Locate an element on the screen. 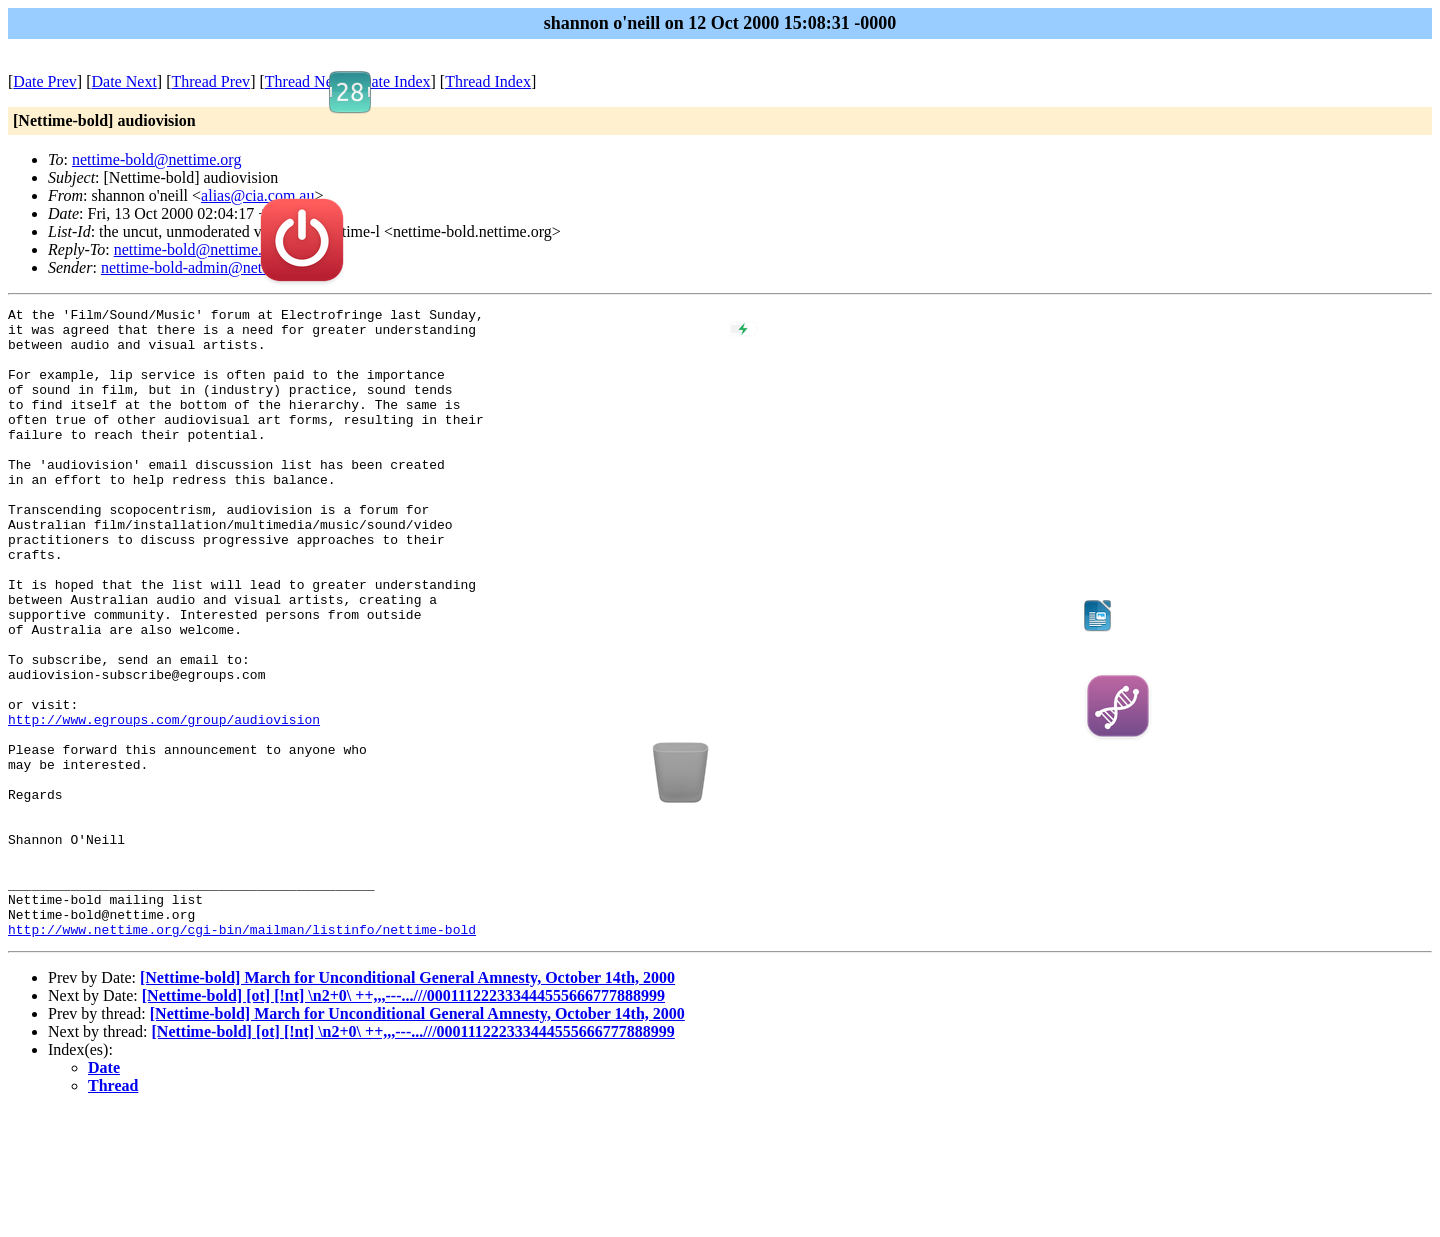  open education and science apps category is located at coordinates (1118, 707).